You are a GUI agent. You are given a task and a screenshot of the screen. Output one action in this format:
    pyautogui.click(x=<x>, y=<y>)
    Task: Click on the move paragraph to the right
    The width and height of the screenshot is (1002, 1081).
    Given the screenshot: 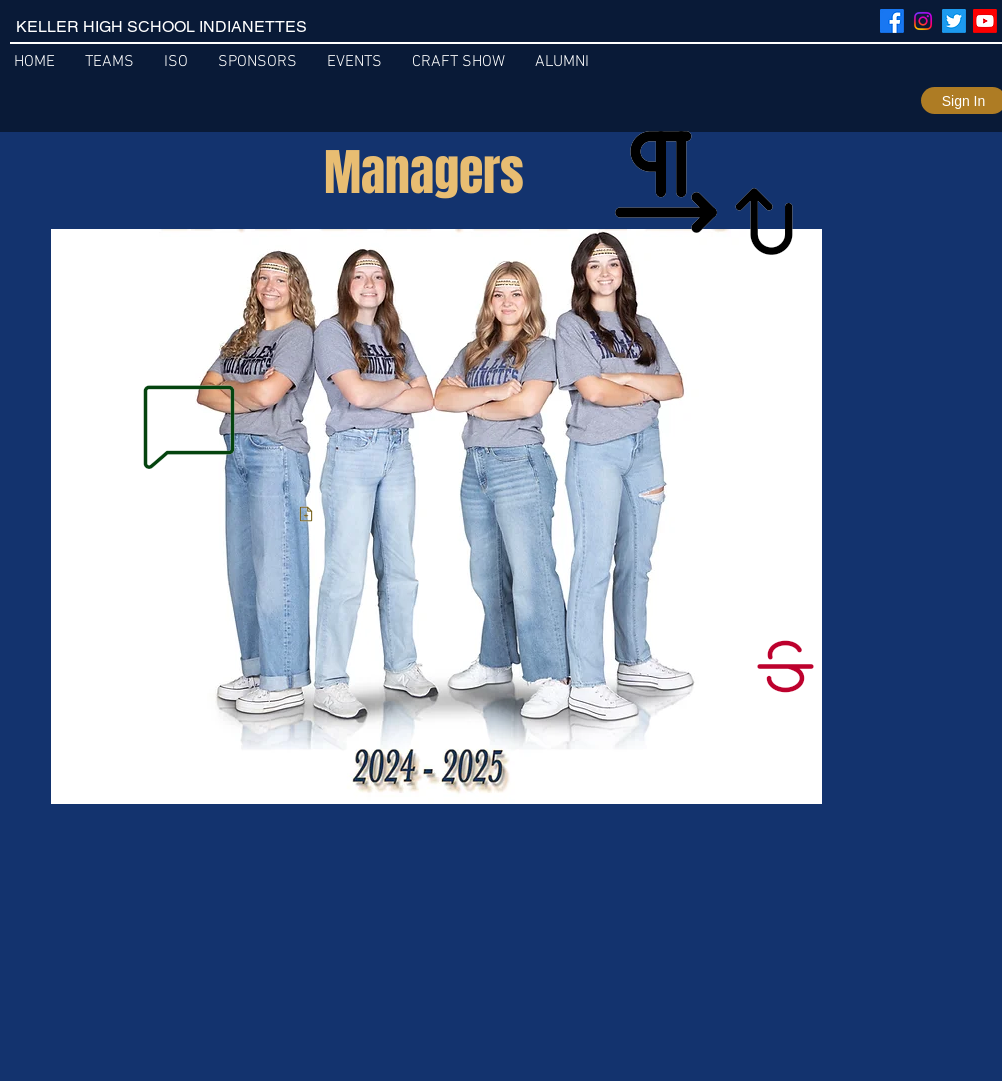 What is the action you would take?
    pyautogui.click(x=666, y=182)
    